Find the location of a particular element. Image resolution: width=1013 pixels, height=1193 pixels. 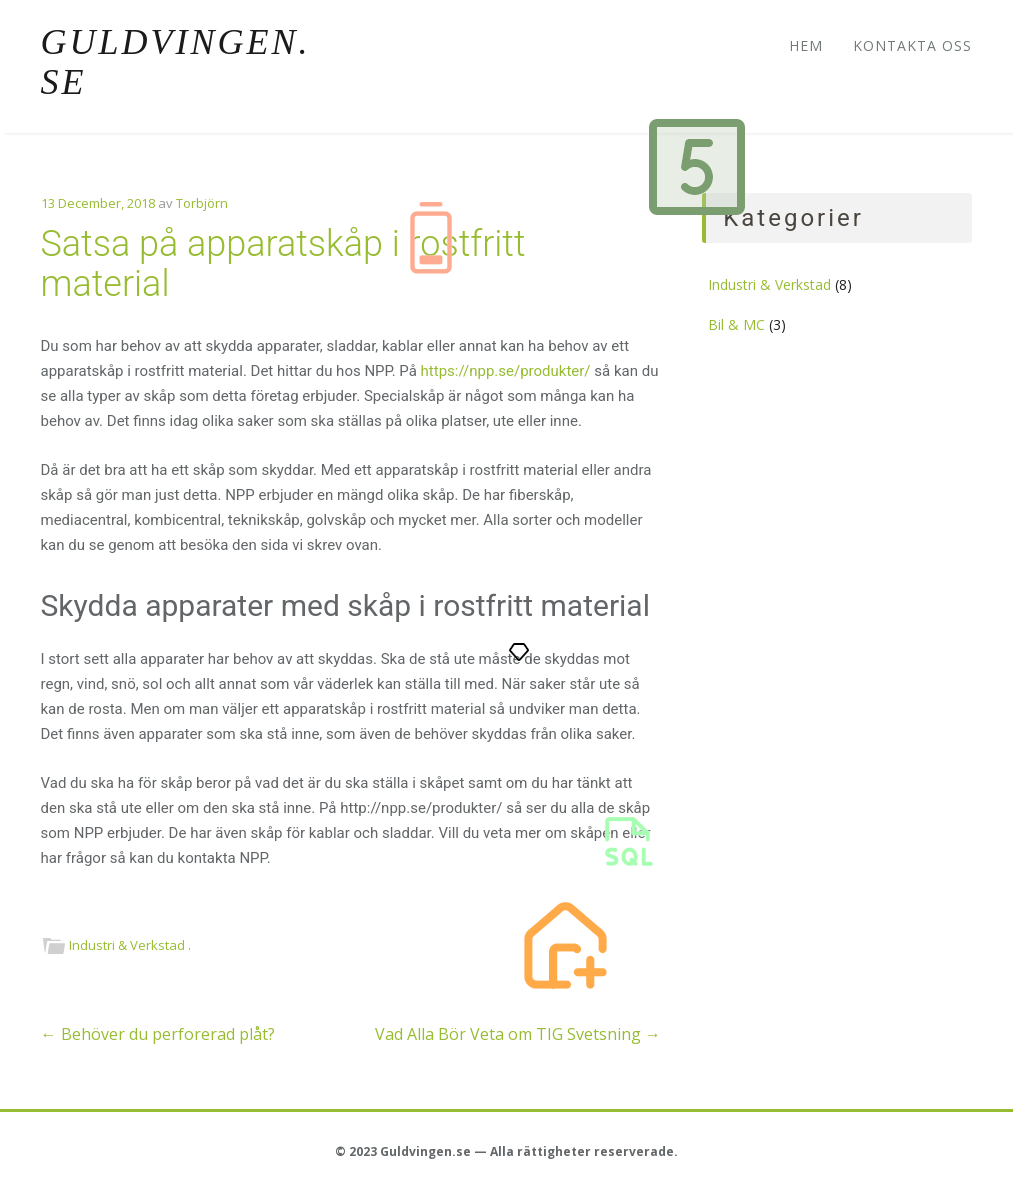

indicates low battery level is located at coordinates (431, 239).